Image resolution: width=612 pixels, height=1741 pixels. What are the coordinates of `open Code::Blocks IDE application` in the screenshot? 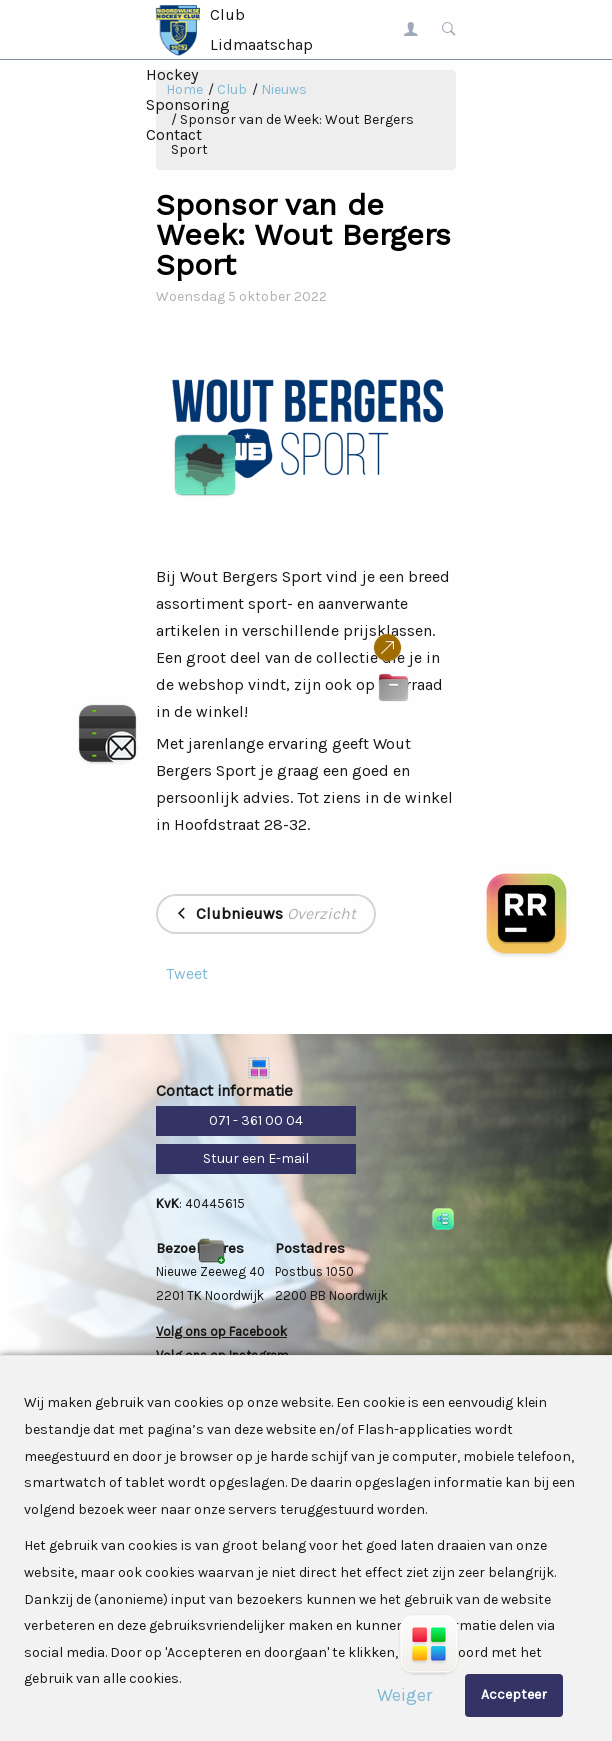 It's located at (429, 1644).